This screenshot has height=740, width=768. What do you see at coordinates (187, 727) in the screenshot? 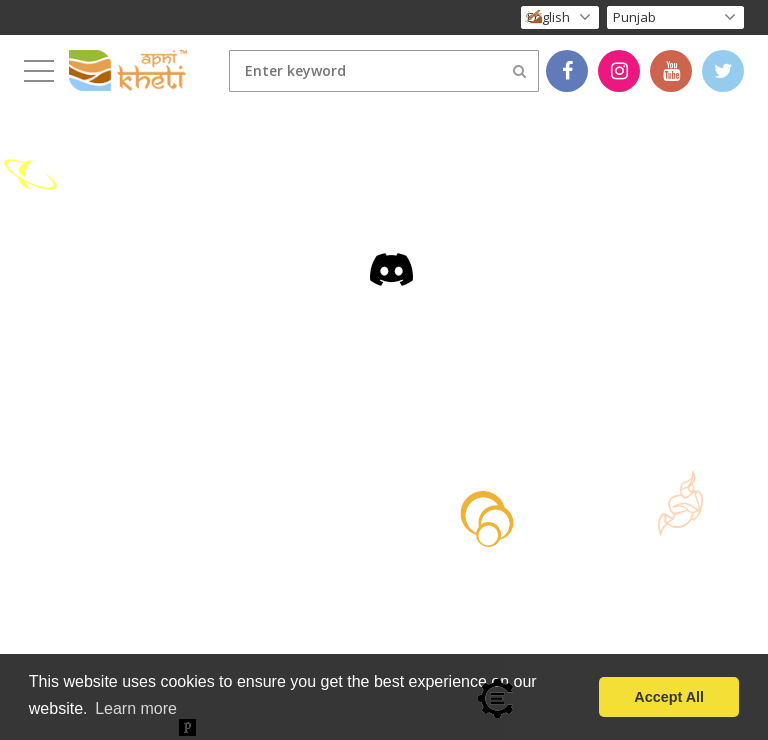
I see `link to Publons researcher profile` at bounding box center [187, 727].